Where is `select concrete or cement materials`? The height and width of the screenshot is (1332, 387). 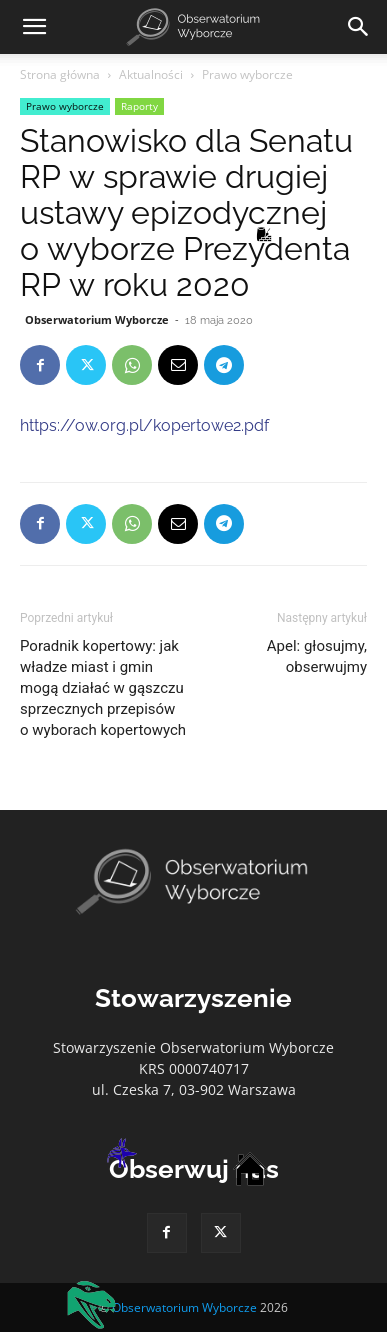
select concrete or cement materials is located at coordinates (264, 234).